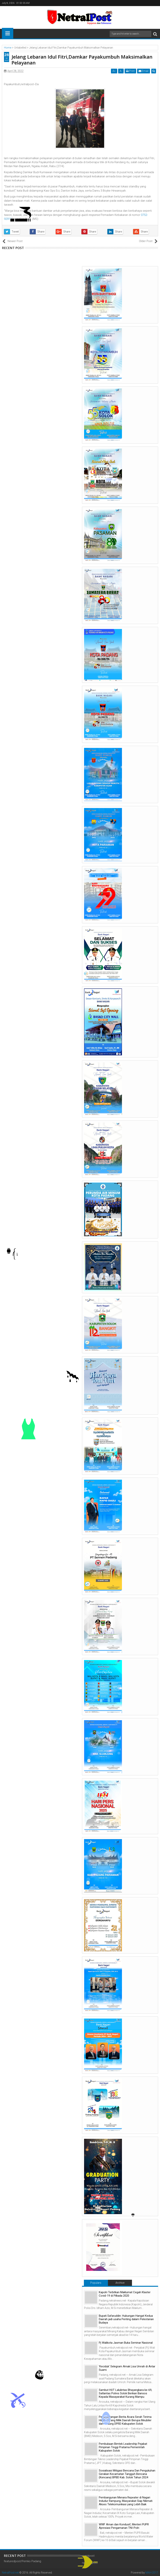  What do you see at coordinates (18, 2400) in the screenshot?
I see `access pirate or swashbuckler game mode` at bounding box center [18, 2400].